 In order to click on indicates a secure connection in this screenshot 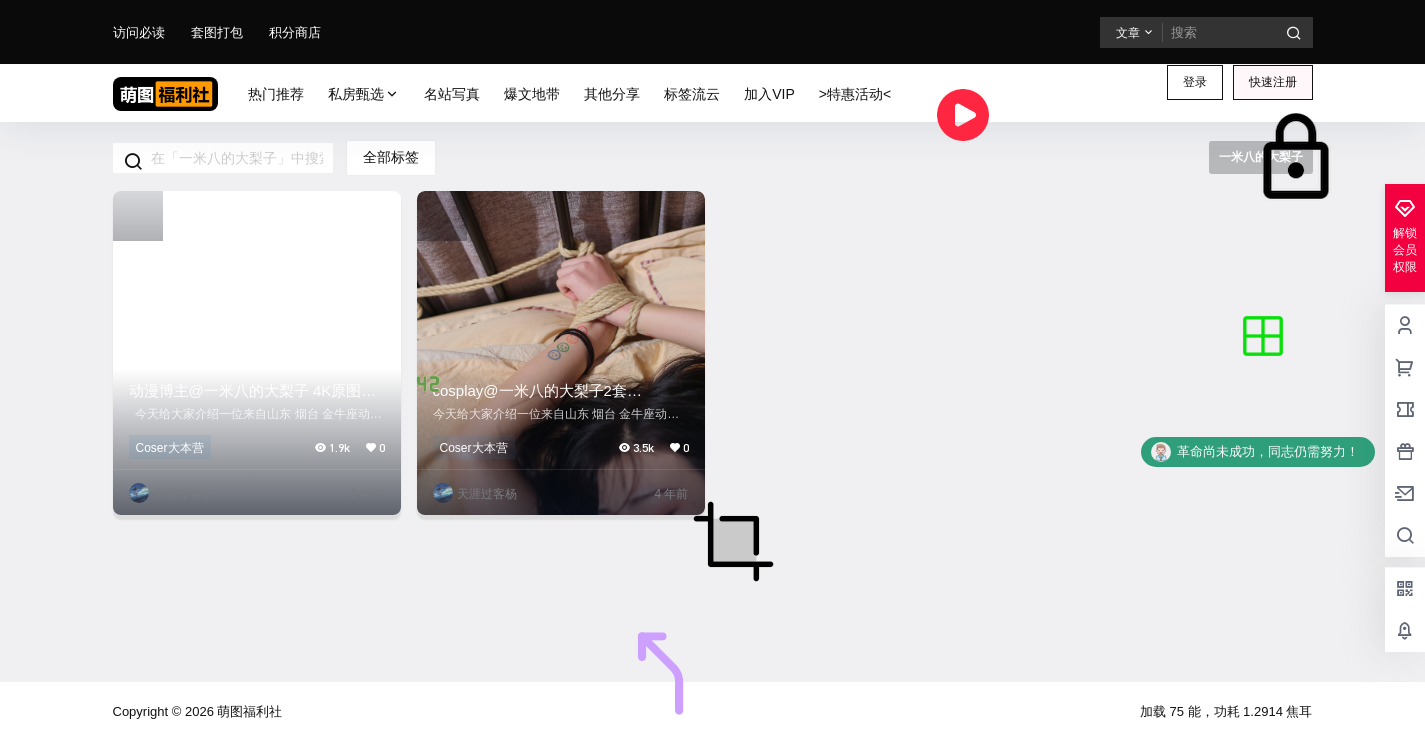, I will do `click(1296, 158)`.